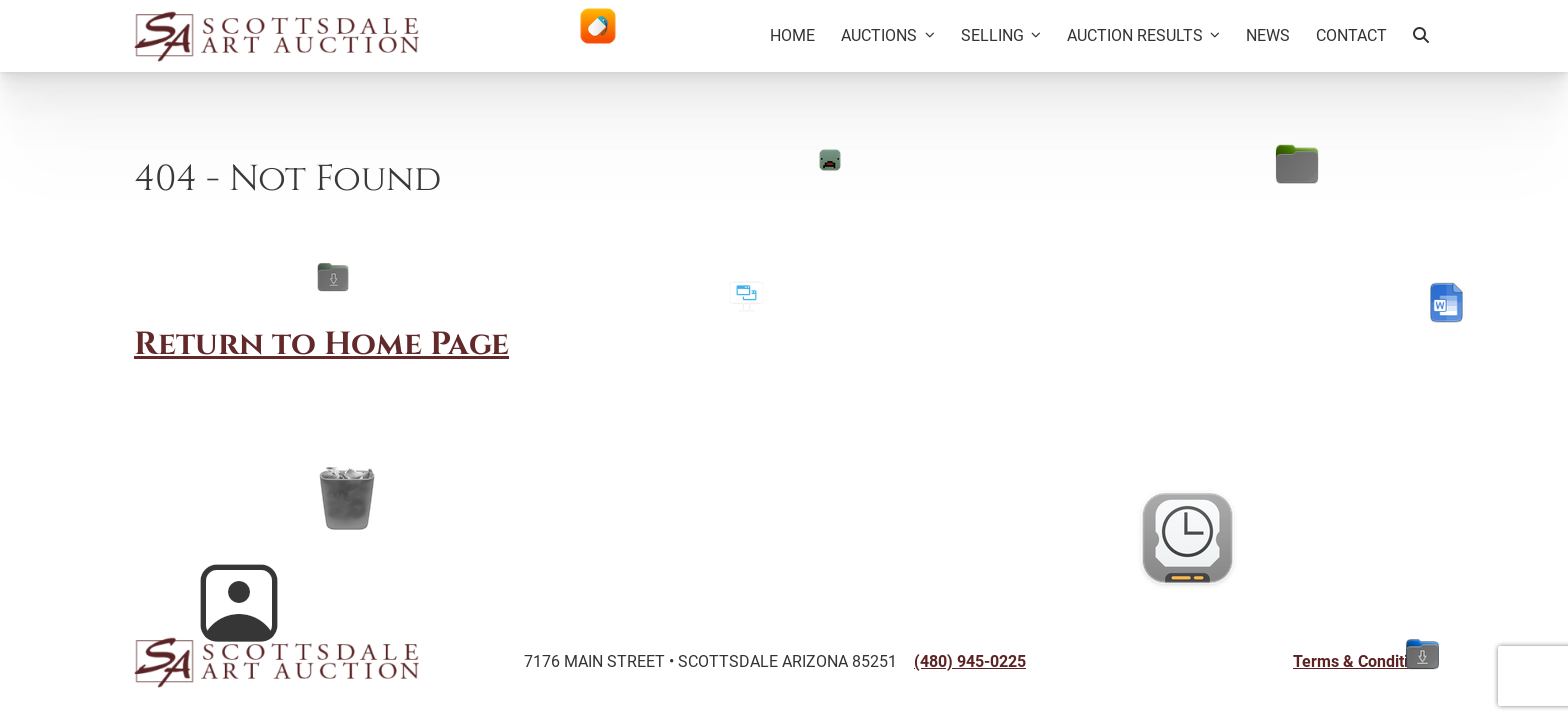  I want to click on open your downloads folder, so click(1422, 653).